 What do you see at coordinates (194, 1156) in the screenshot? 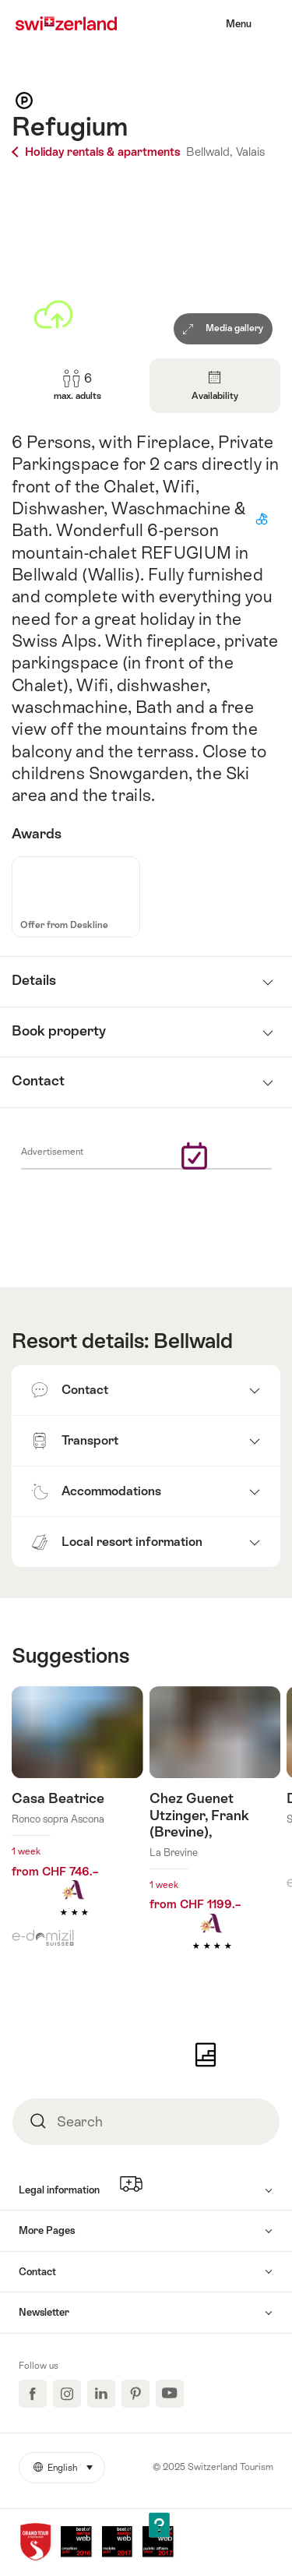
I see `confirm or complete a scheduled event` at bounding box center [194, 1156].